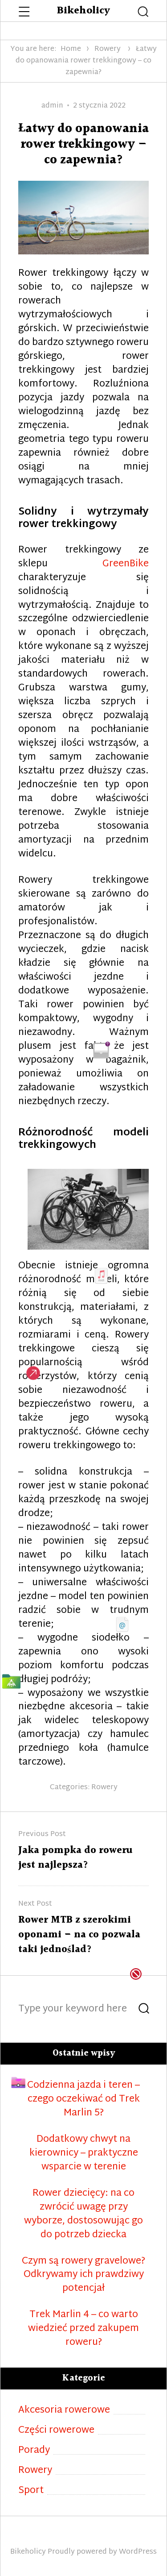 This screenshot has height=2576, width=167. What do you see at coordinates (101, 1051) in the screenshot?
I see `sync inbox and outbox mail` at bounding box center [101, 1051].